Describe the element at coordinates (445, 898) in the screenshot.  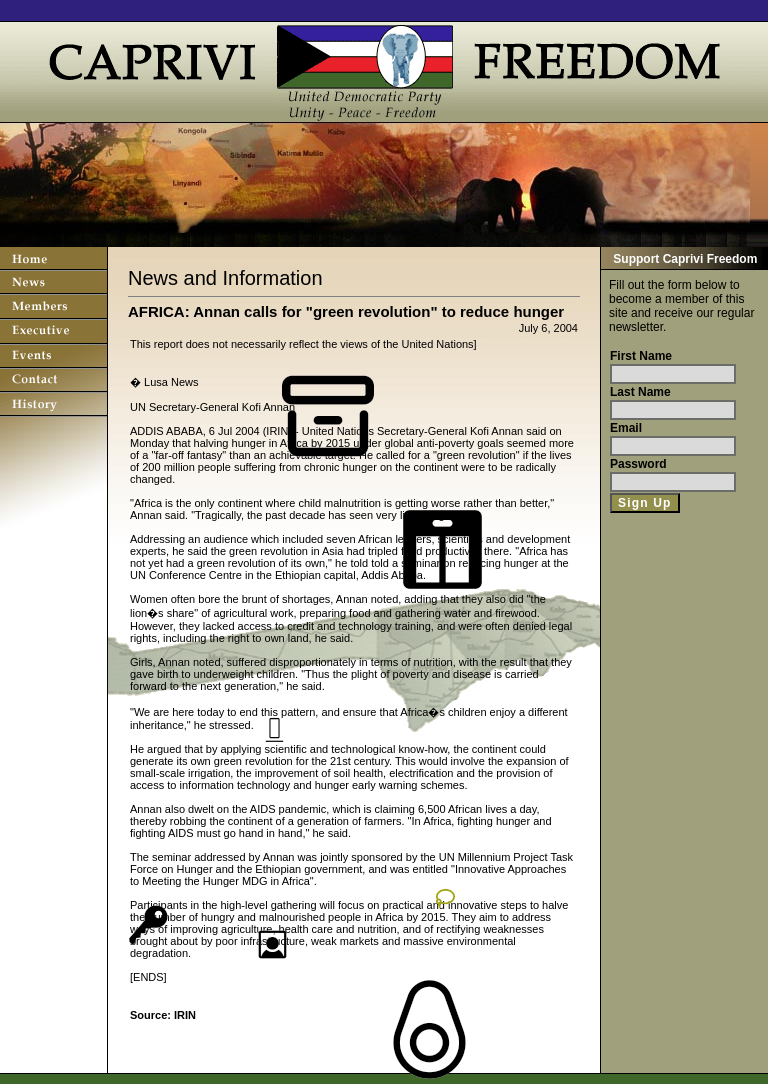
I see `select an irregular or freeform area` at that location.